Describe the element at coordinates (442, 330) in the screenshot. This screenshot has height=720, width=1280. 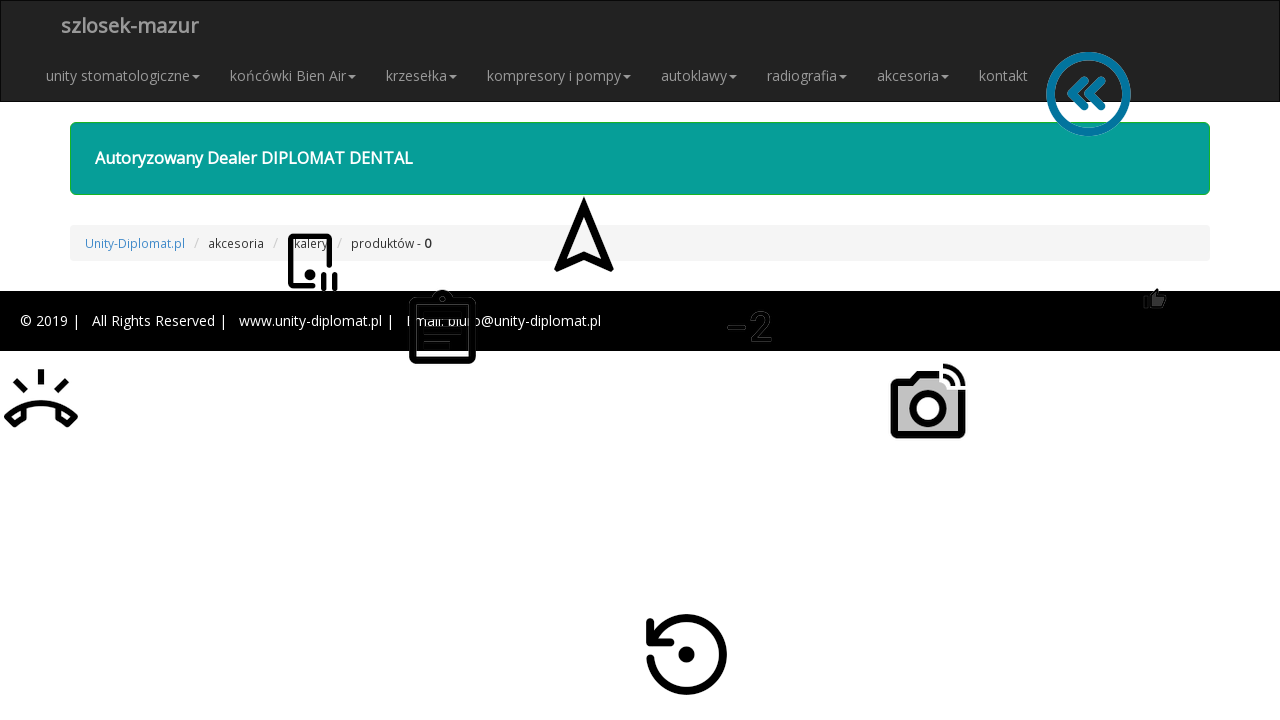
I see `view assignments or tasks` at that location.